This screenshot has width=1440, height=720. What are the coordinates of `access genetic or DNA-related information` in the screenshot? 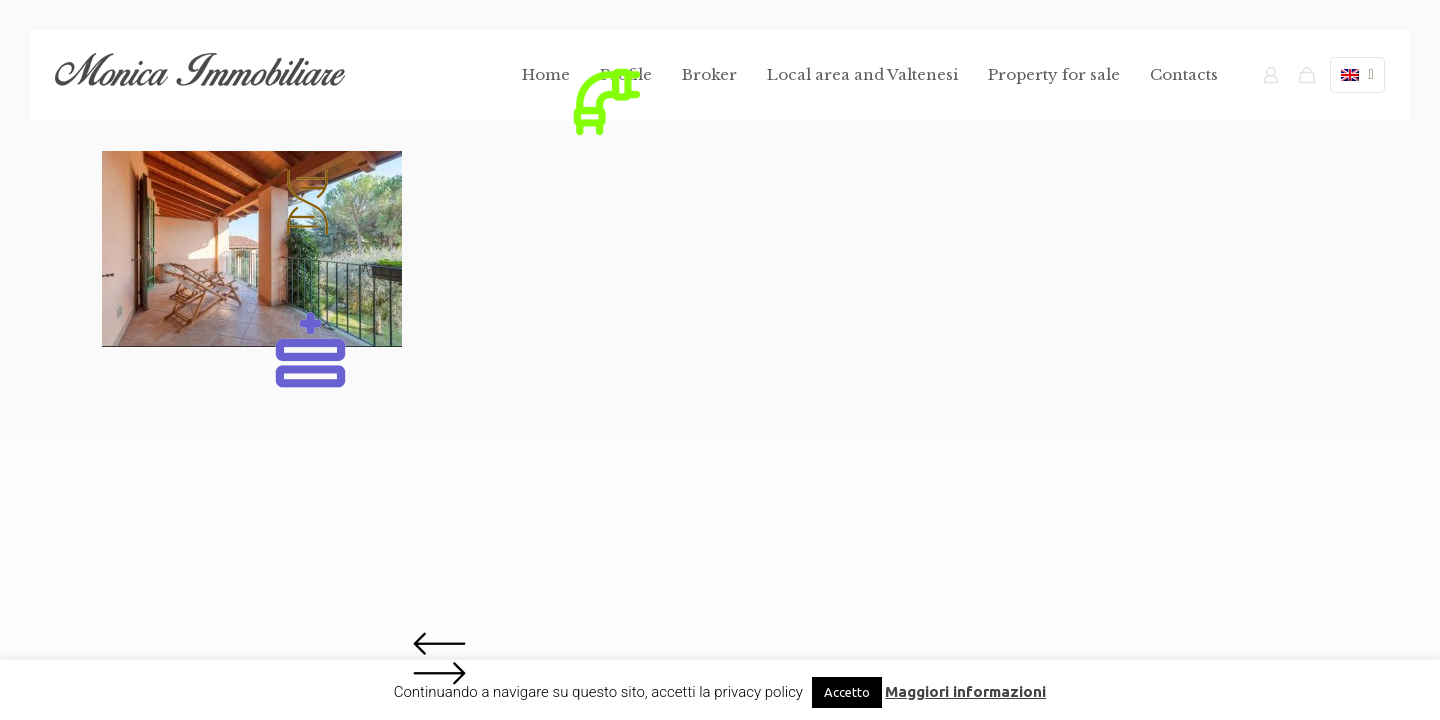 It's located at (307, 202).